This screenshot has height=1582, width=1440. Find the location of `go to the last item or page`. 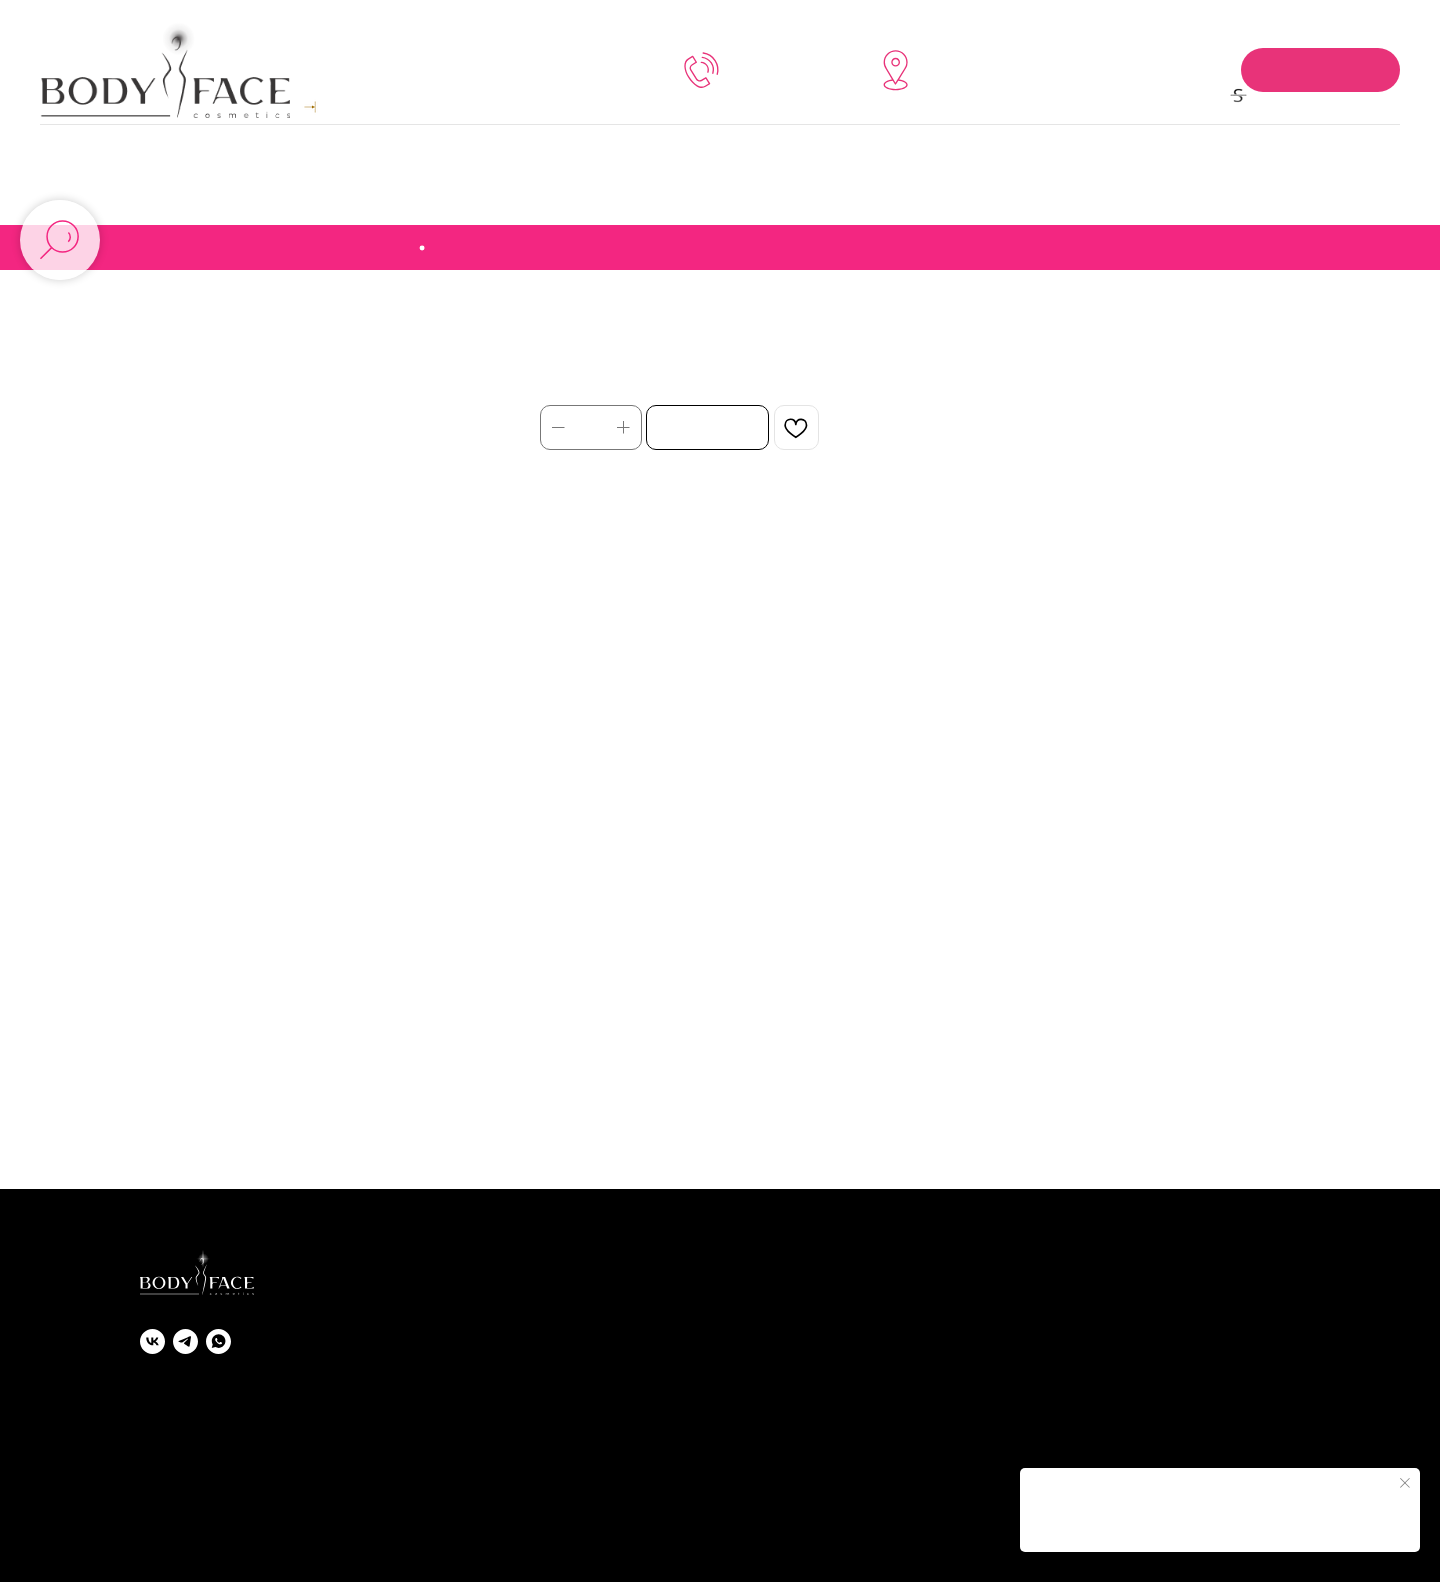

go to the last item or page is located at coordinates (310, 107).